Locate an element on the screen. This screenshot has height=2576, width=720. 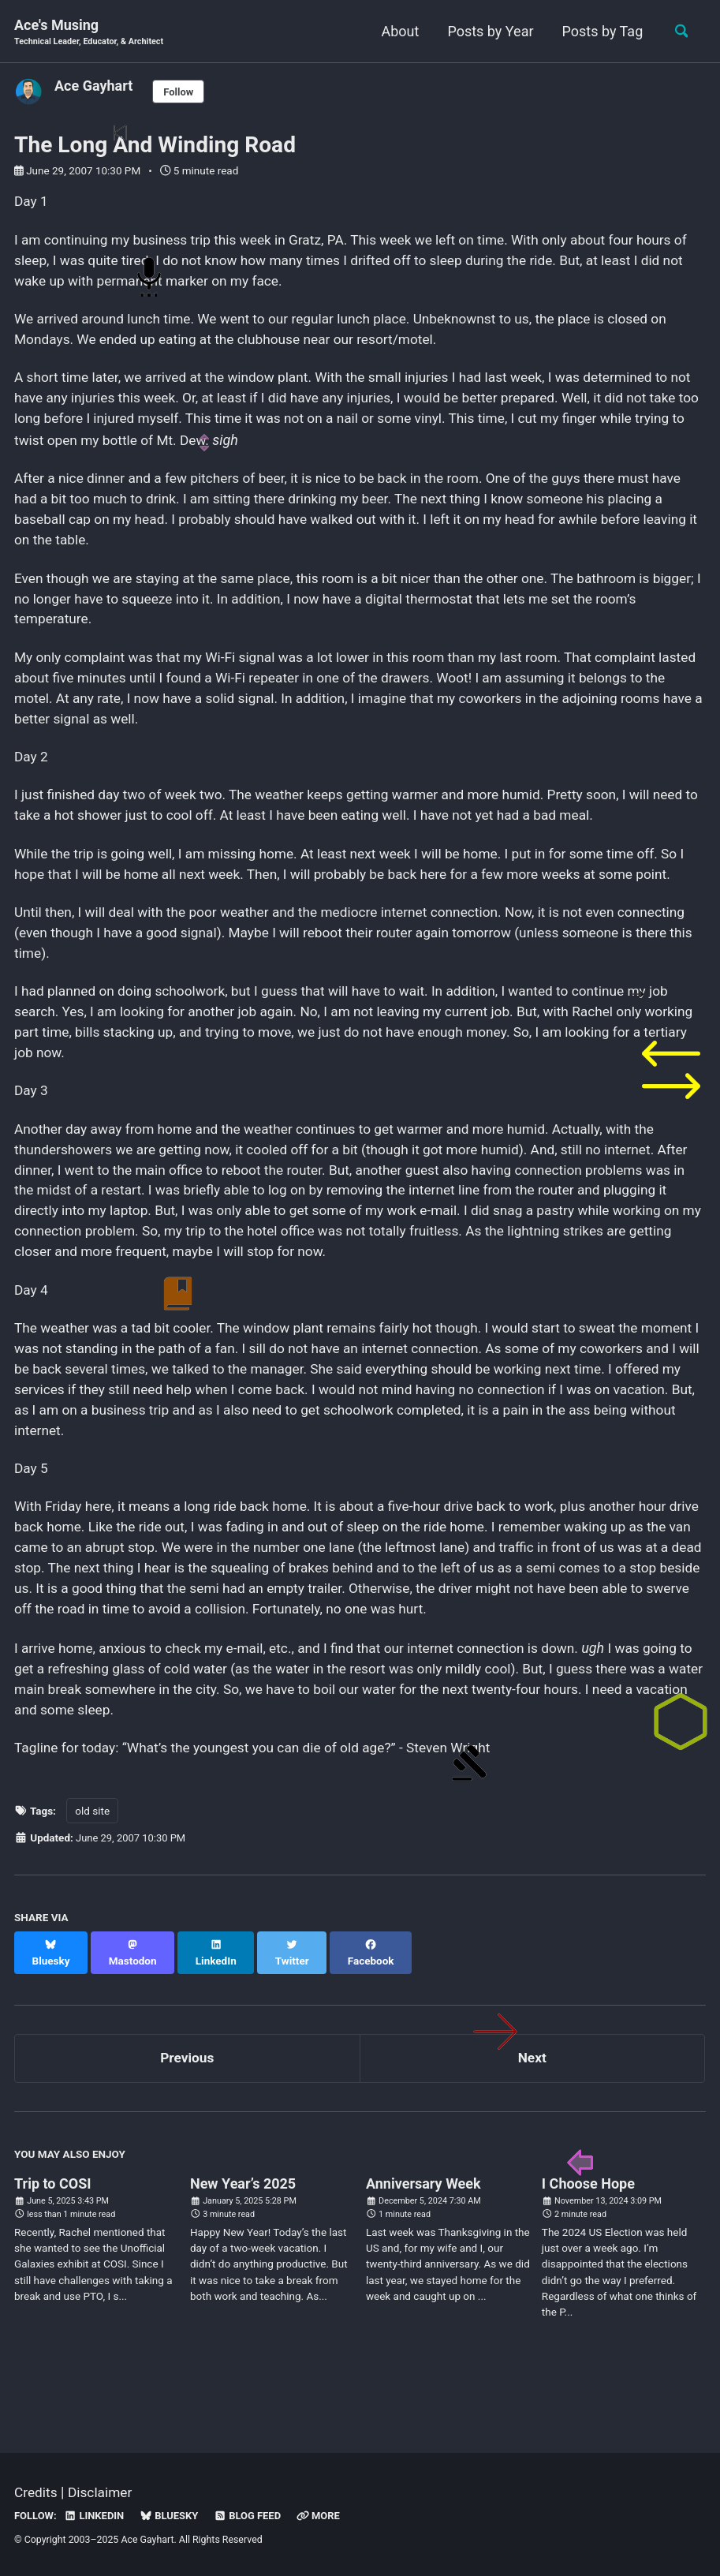
proceed to the next step is located at coordinates (638, 994).